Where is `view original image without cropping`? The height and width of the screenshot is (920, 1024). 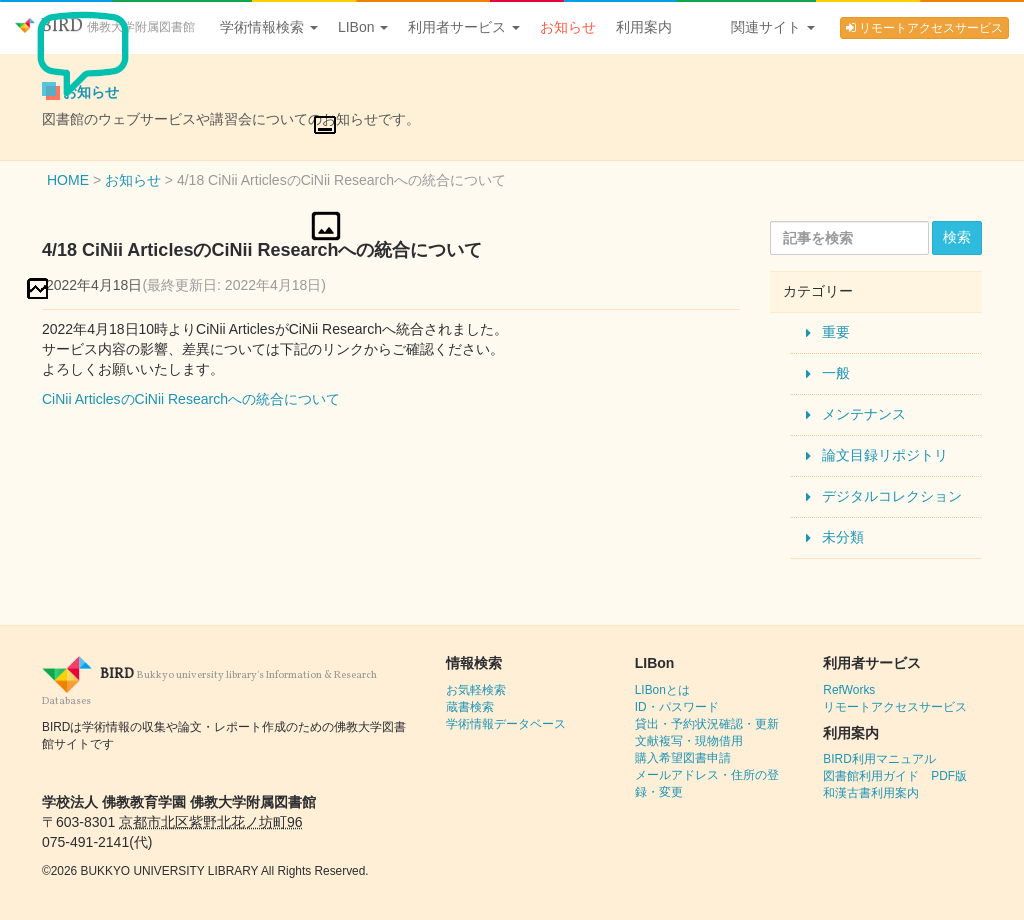 view original image without cropping is located at coordinates (326, 226).